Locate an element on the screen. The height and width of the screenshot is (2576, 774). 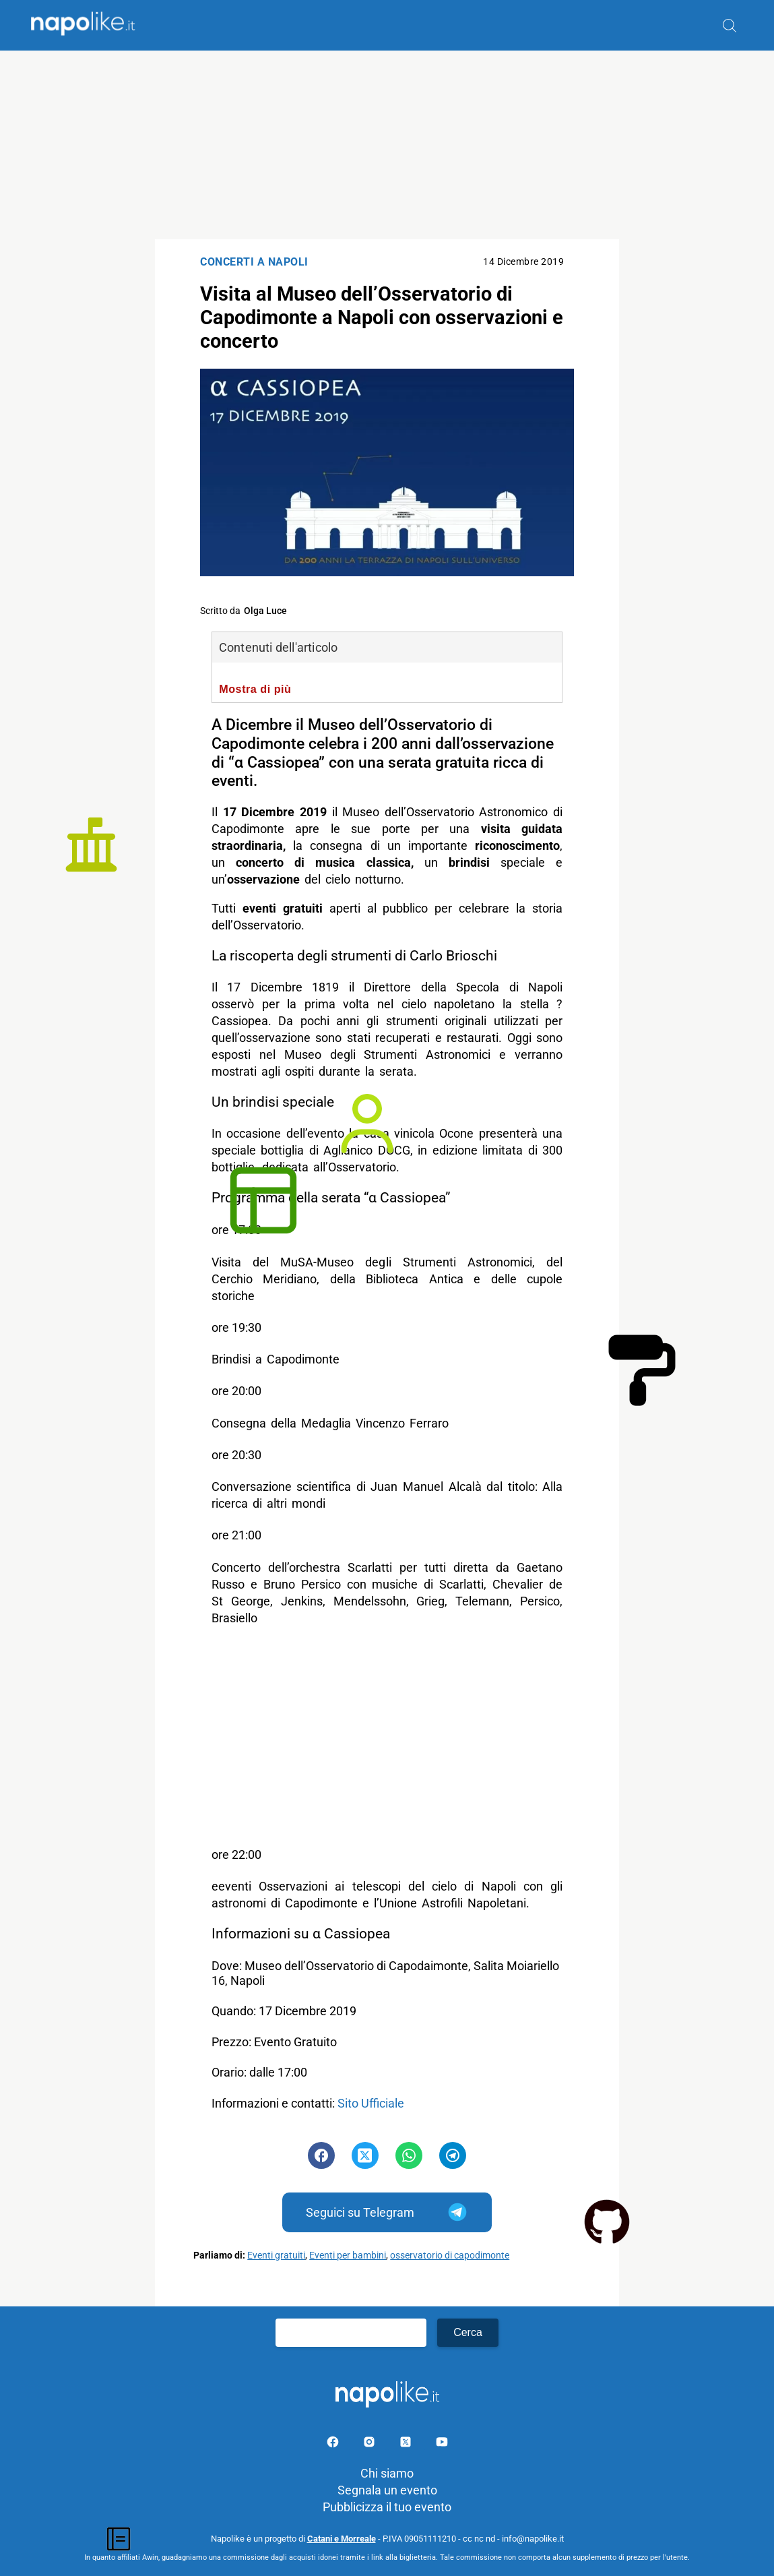
link to GitHub repository is located at coordinates (607, 2222).